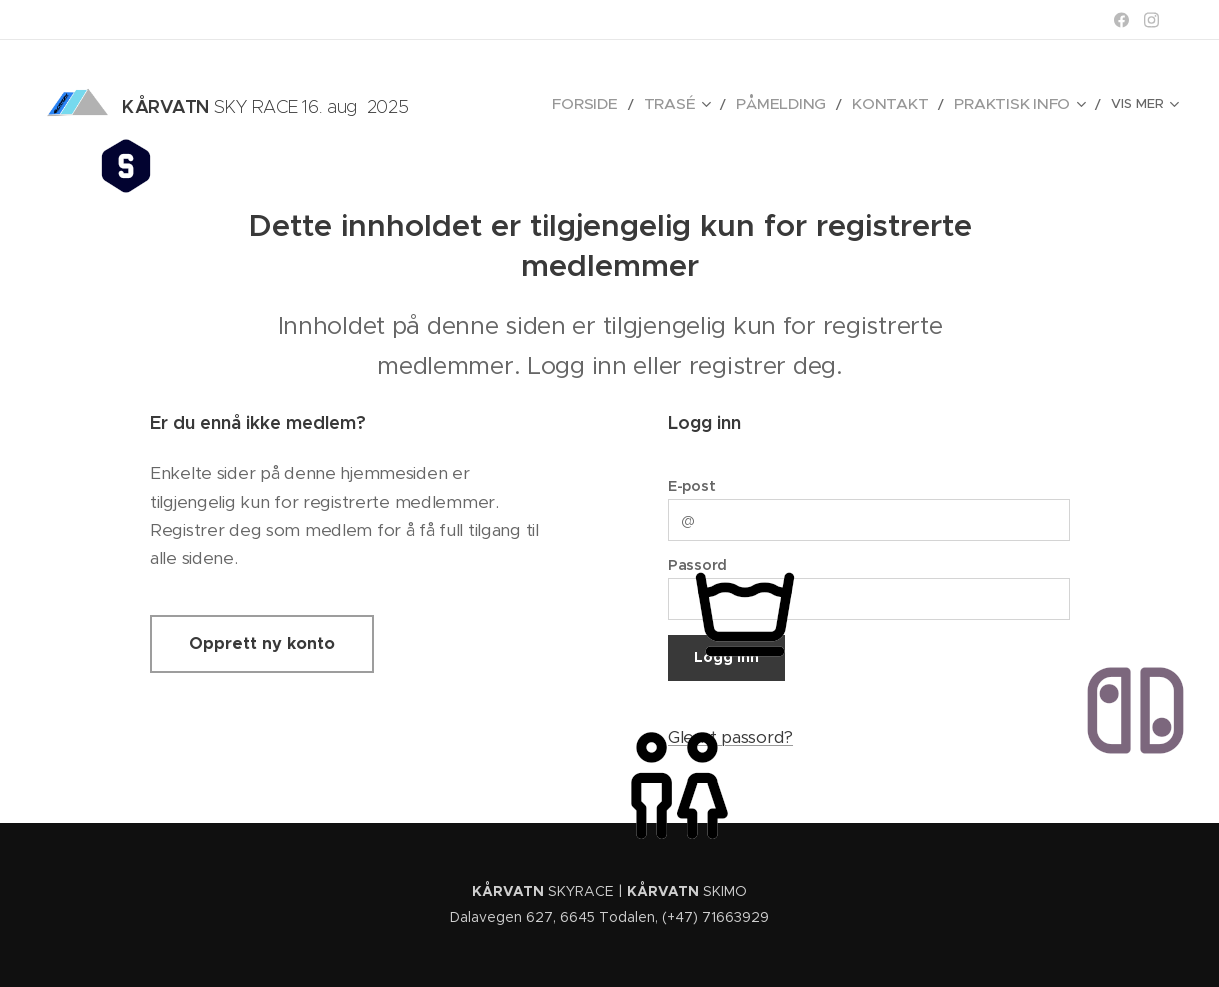 This screenshot has width=1219, height=987. What do you see at coordinates (677, 783) in the screenshot?
I see `view your friends list` at bounding box center [677, 783].